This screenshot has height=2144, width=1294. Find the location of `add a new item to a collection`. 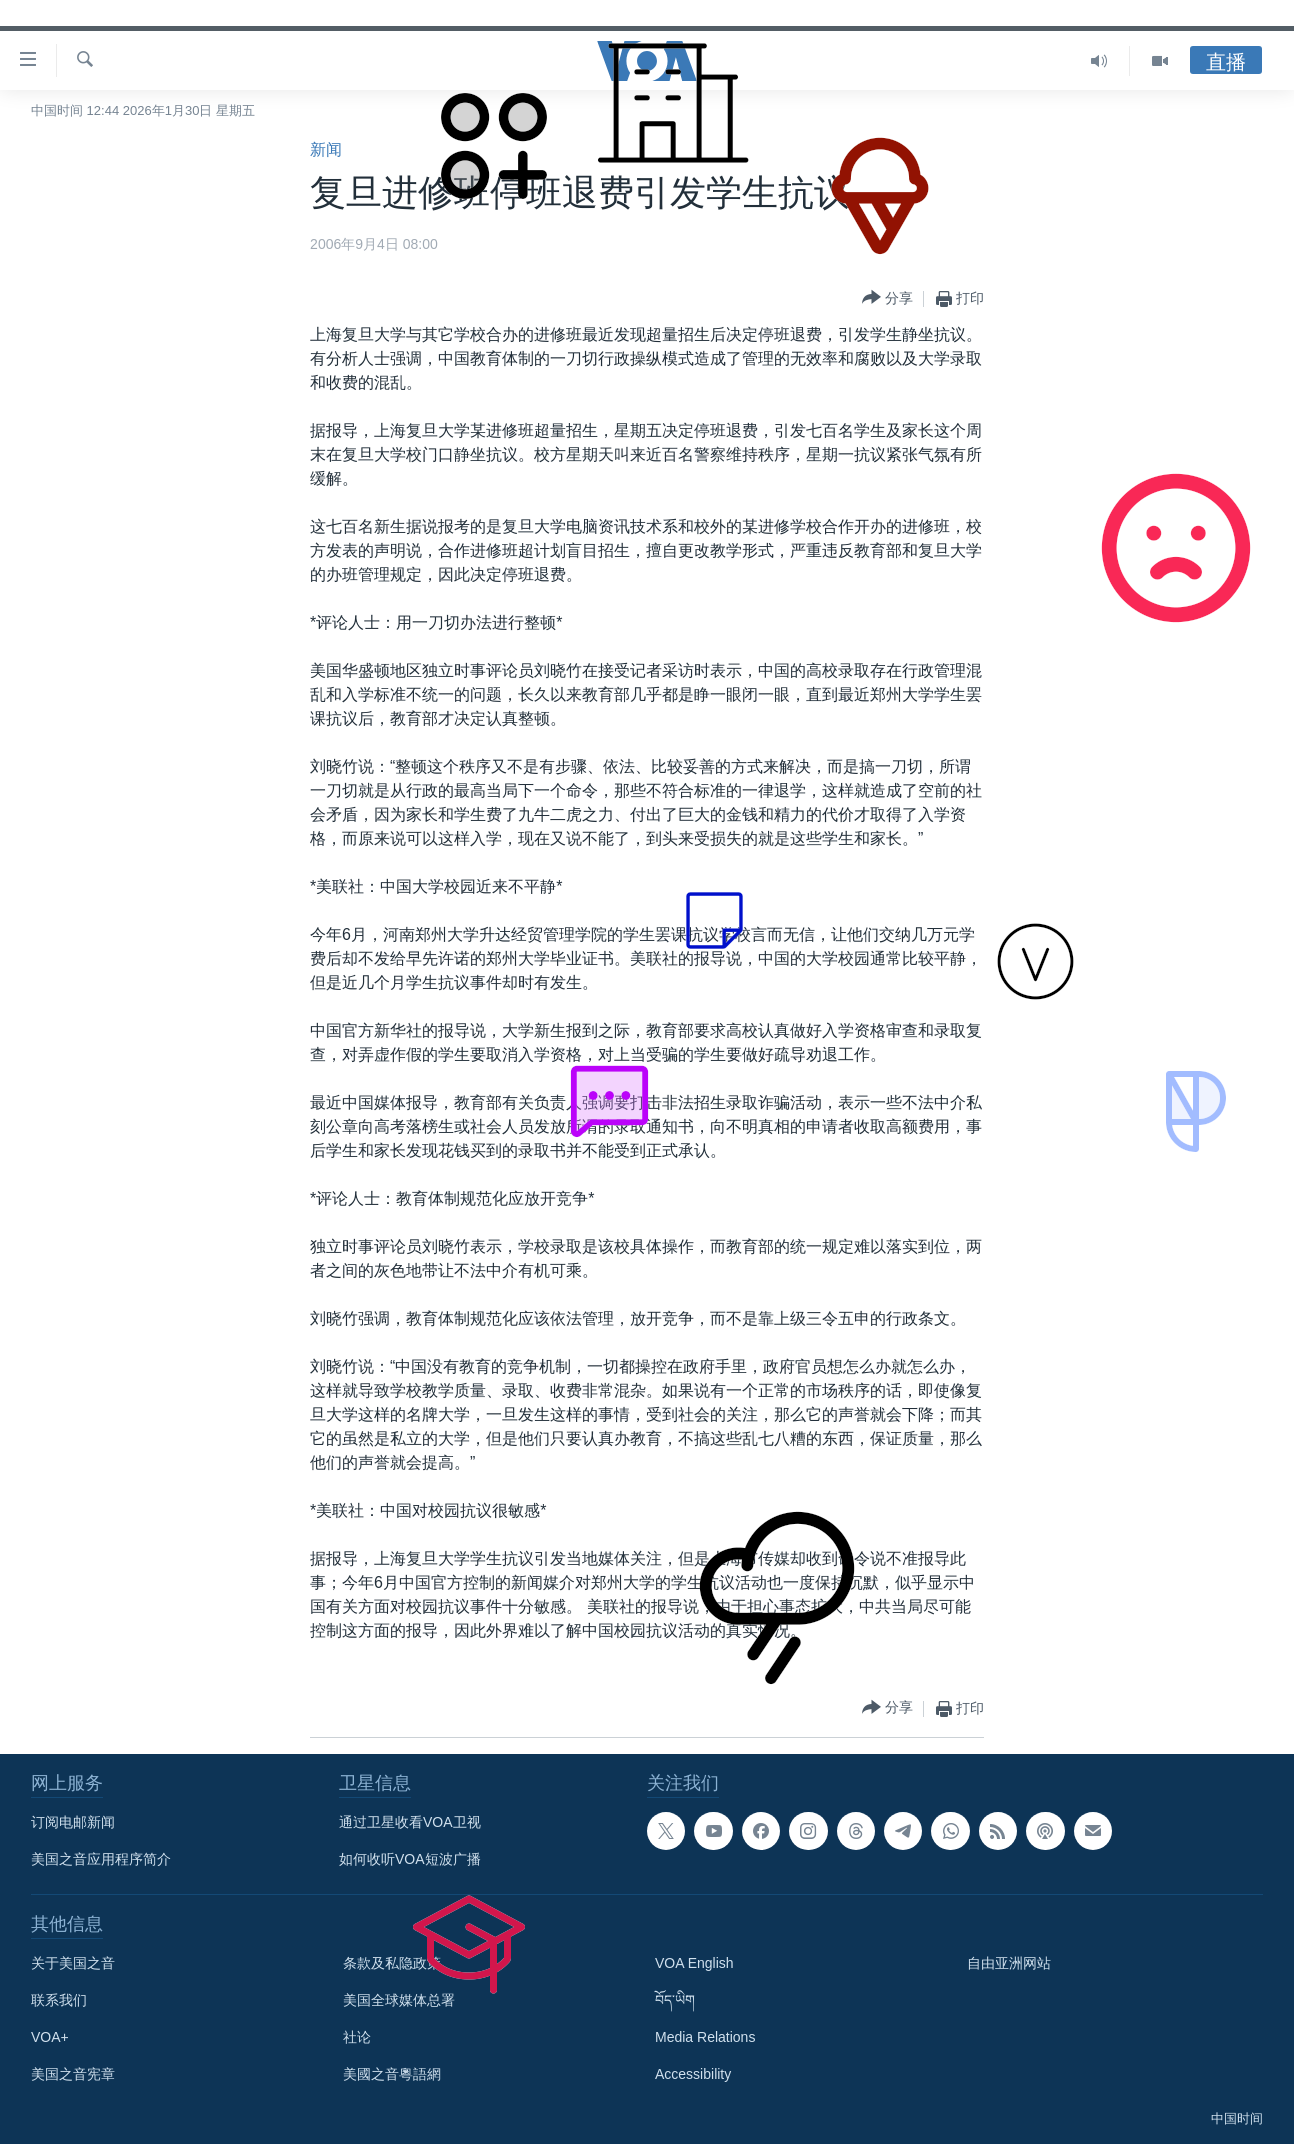

add a new item to a collection is located at coordinates (494, 146).